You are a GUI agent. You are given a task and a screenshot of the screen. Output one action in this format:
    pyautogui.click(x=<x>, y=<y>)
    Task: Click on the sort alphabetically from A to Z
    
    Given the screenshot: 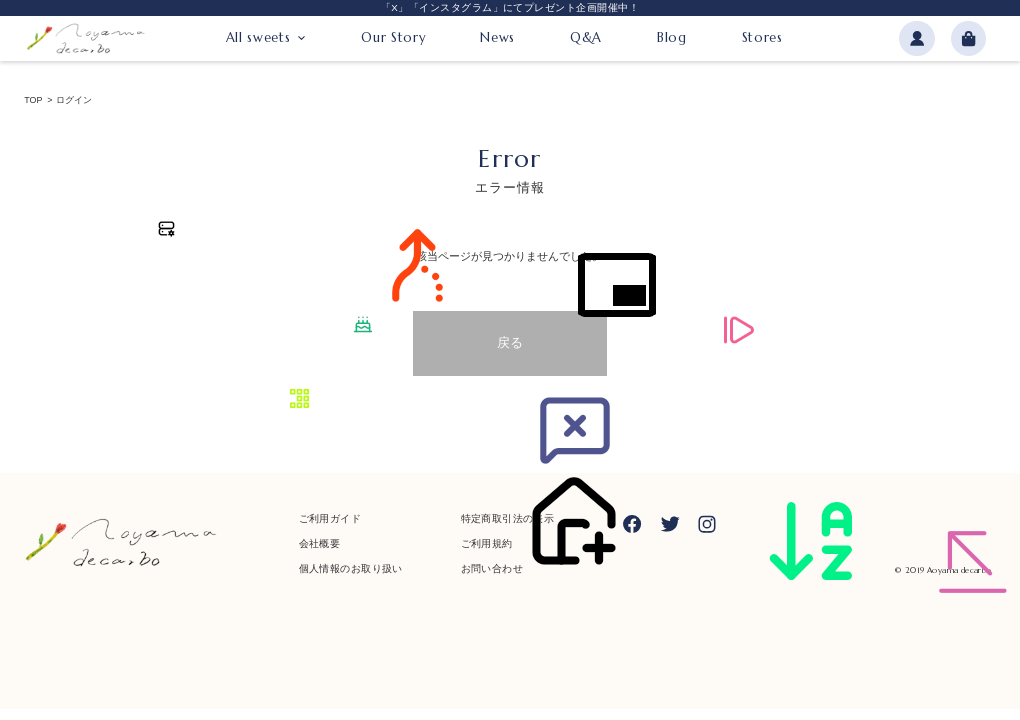 What is the action you would take?
    pyautogui.click(x=813, y=541)
    